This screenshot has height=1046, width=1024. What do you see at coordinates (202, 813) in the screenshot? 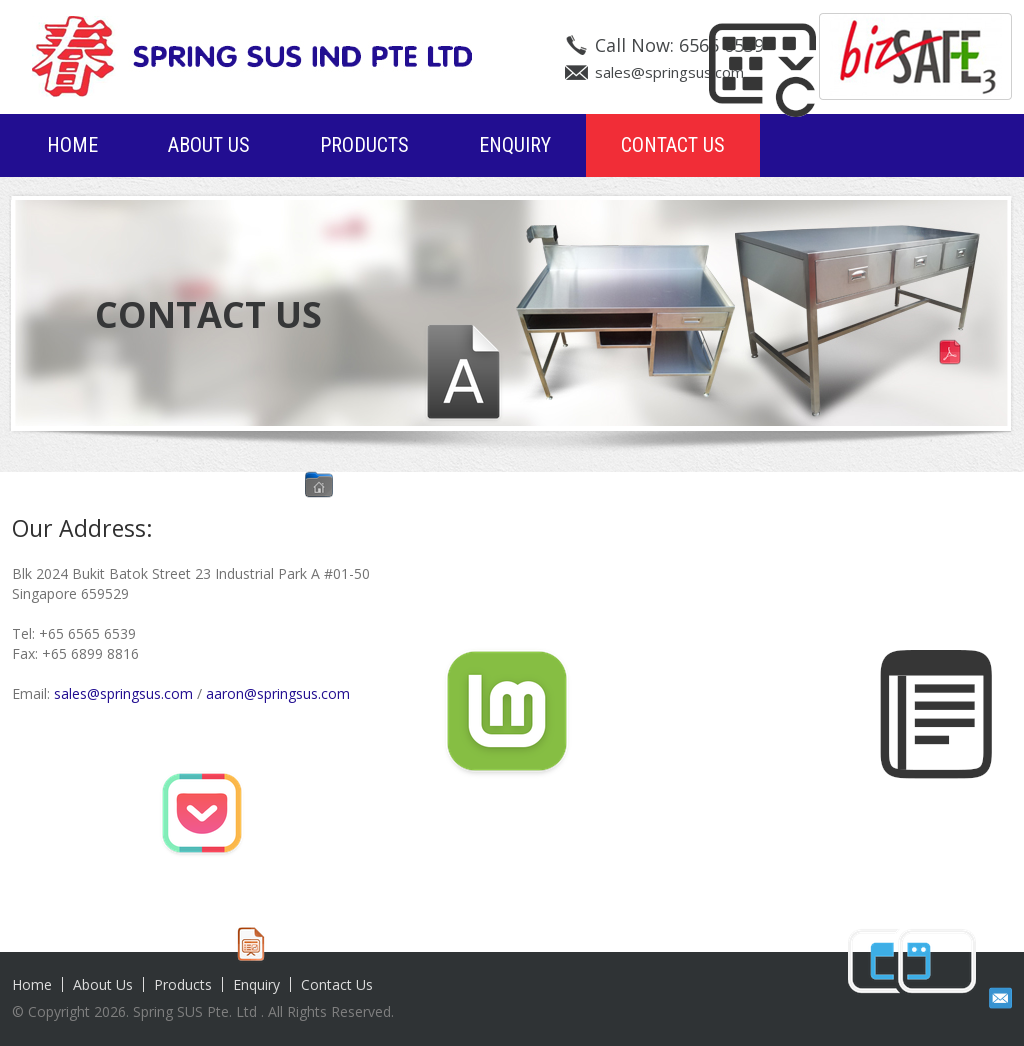
I see `open the pocket app to view saved articles` at bounding box center [202, 813].